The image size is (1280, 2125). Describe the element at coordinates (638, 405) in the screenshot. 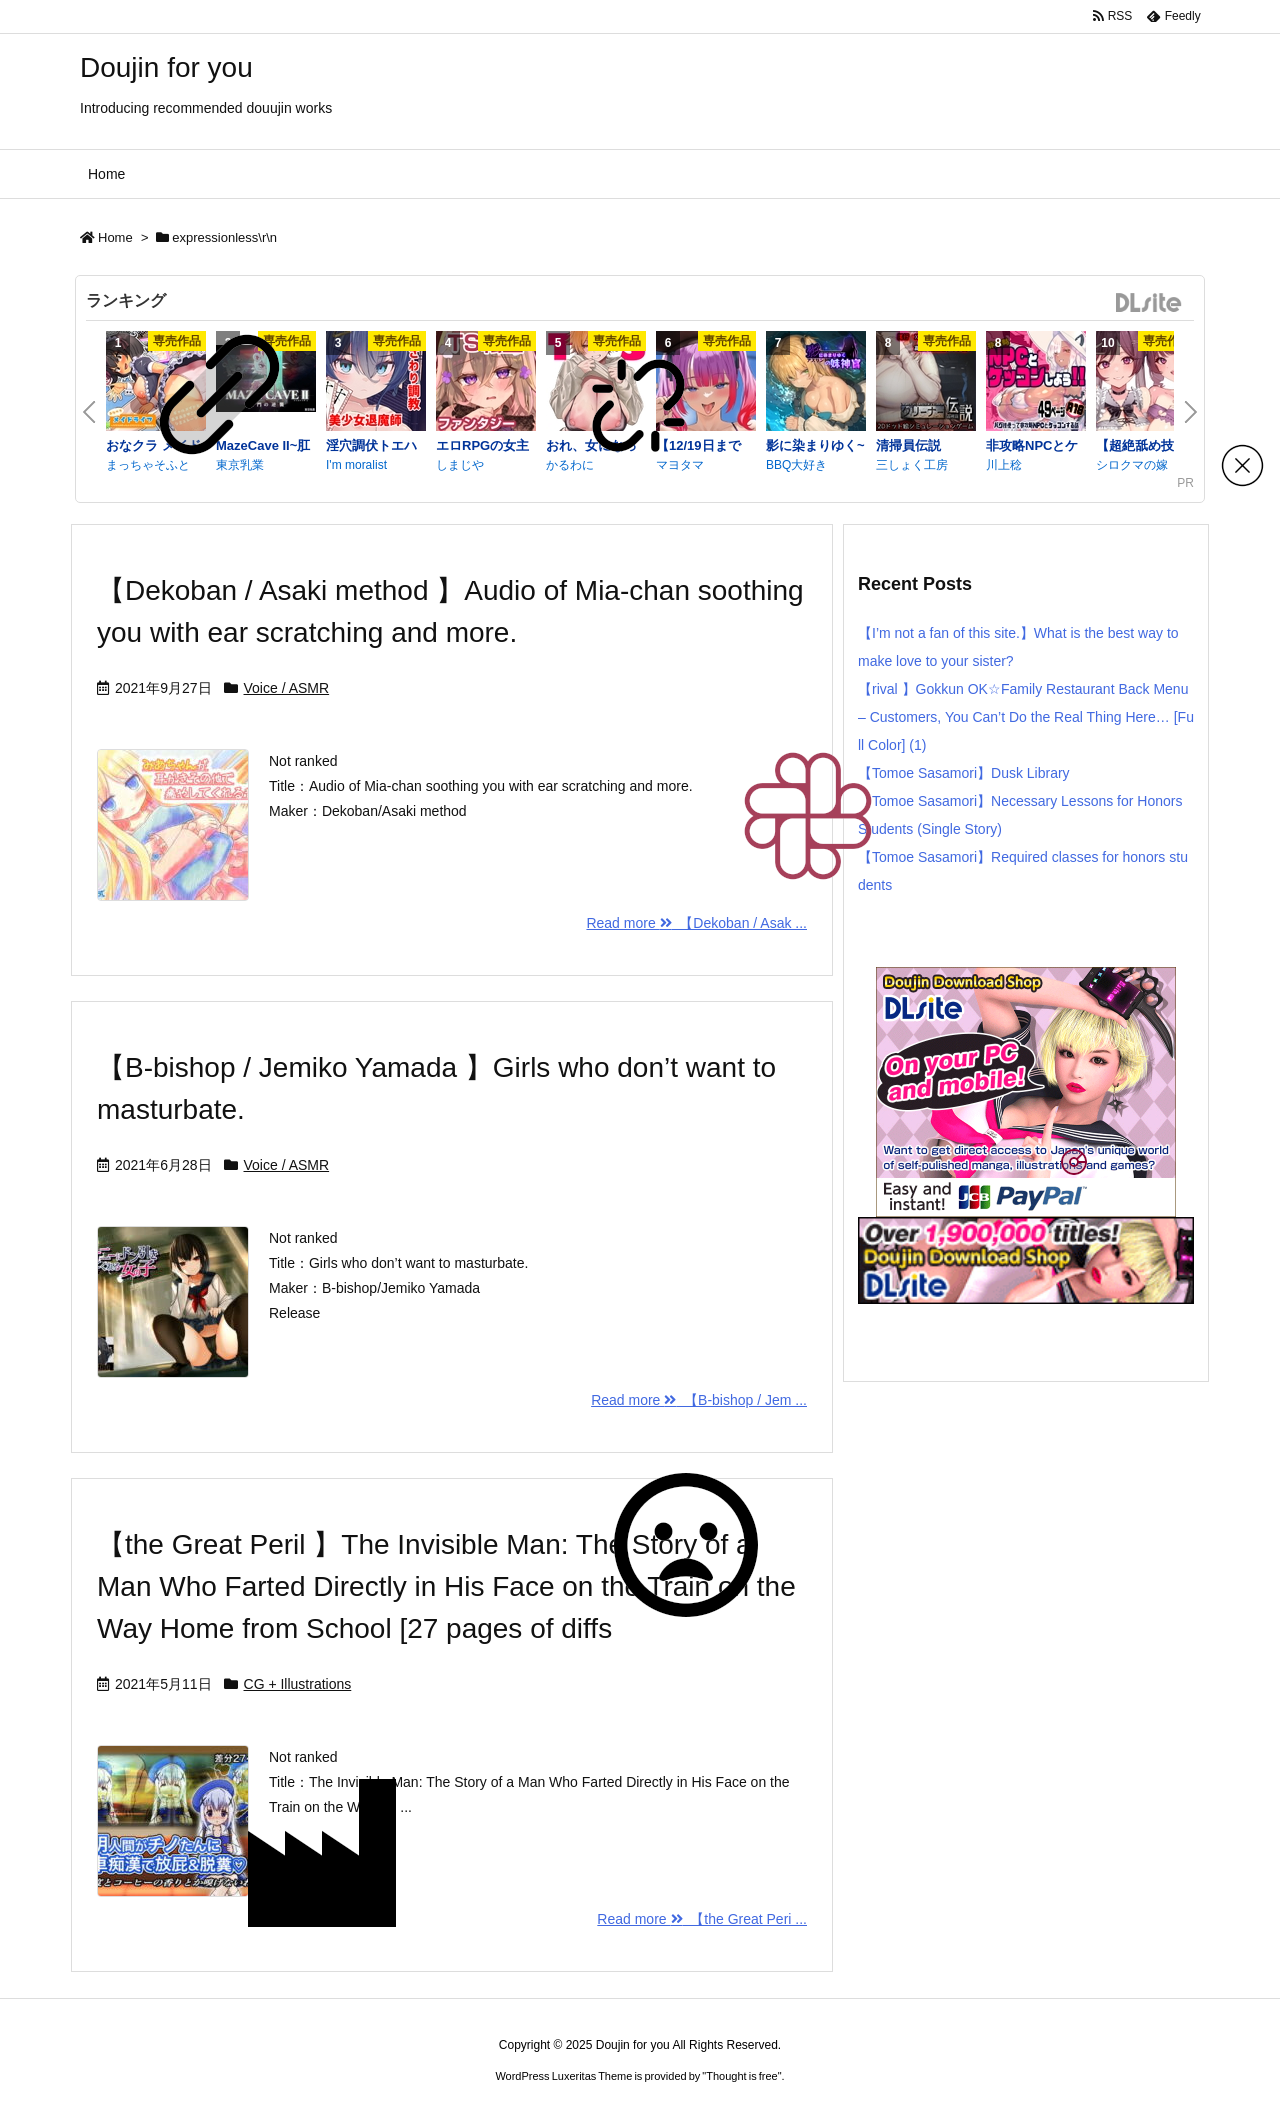

I see `remove or break a link connection` at that location.